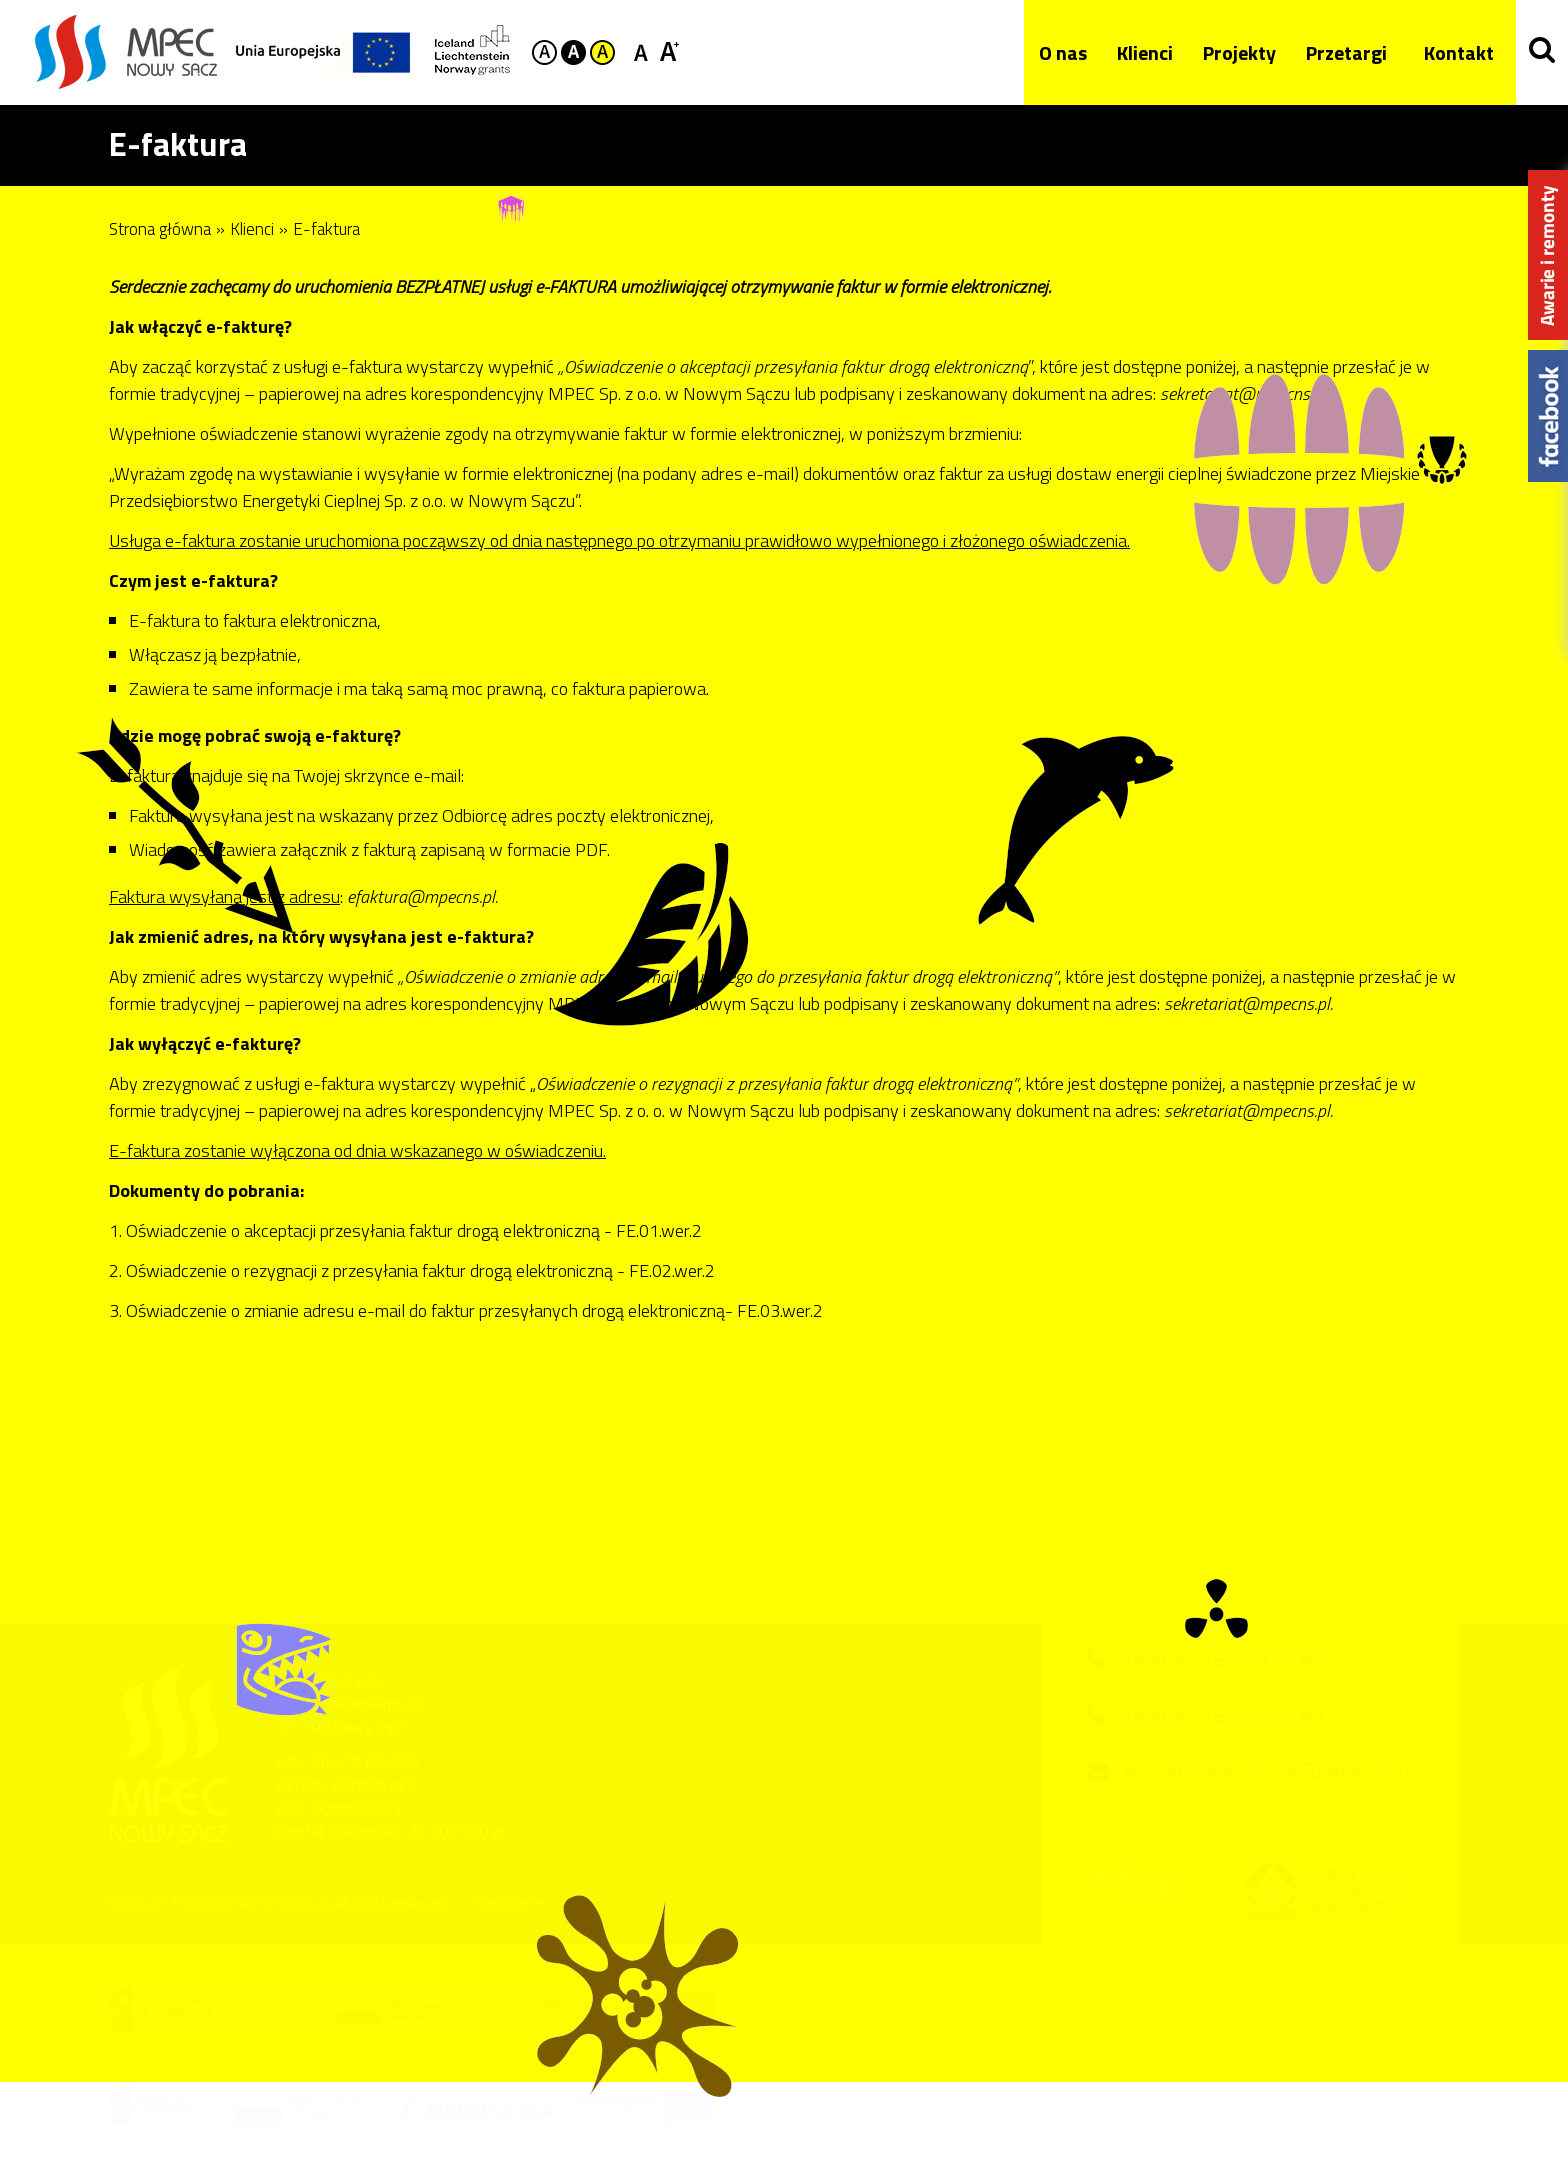 Image resolution: width=1568 pixels, height=2182 pixels. I want to click on indicates a frozen or locked item in gameplay, so click(511, 208).